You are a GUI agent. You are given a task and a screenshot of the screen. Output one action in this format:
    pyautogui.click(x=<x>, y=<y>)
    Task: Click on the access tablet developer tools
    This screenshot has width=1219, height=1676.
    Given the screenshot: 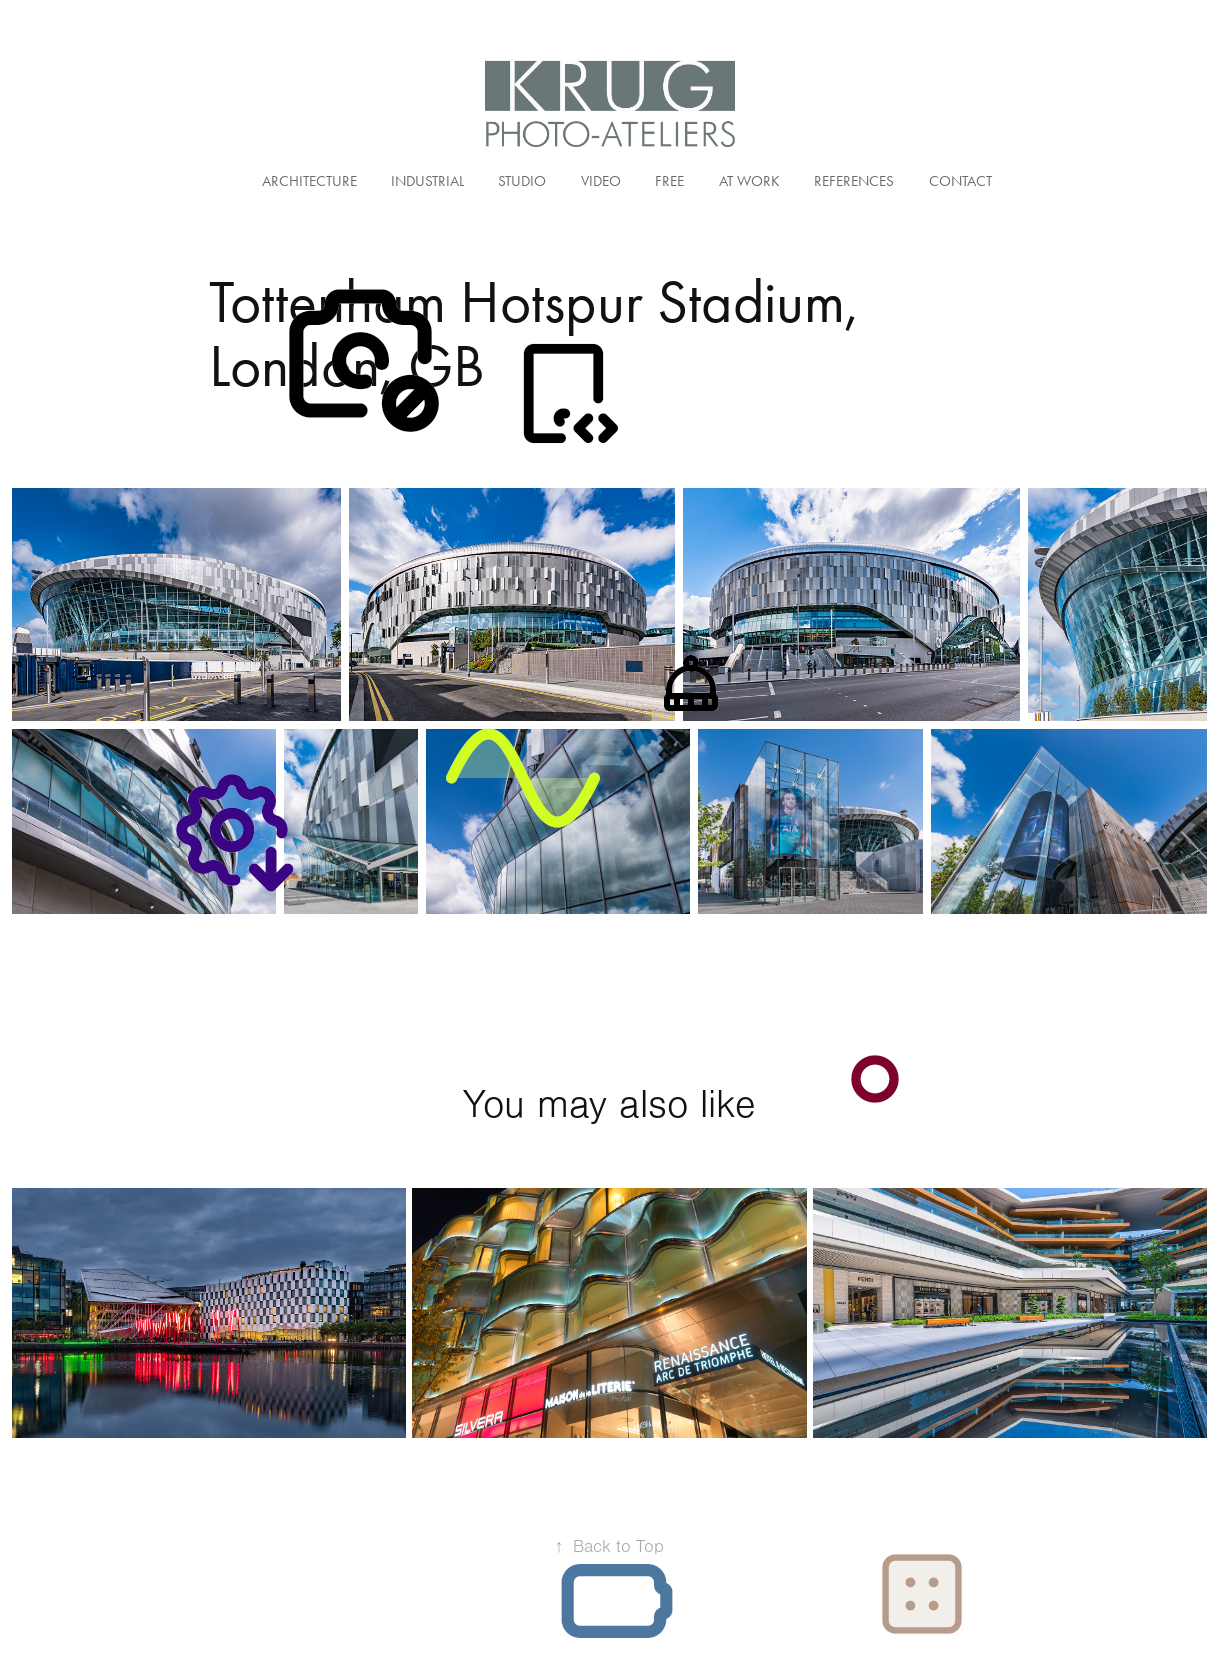 What is the action you would take?
    pyautogui.click(x=563, y=393)
    